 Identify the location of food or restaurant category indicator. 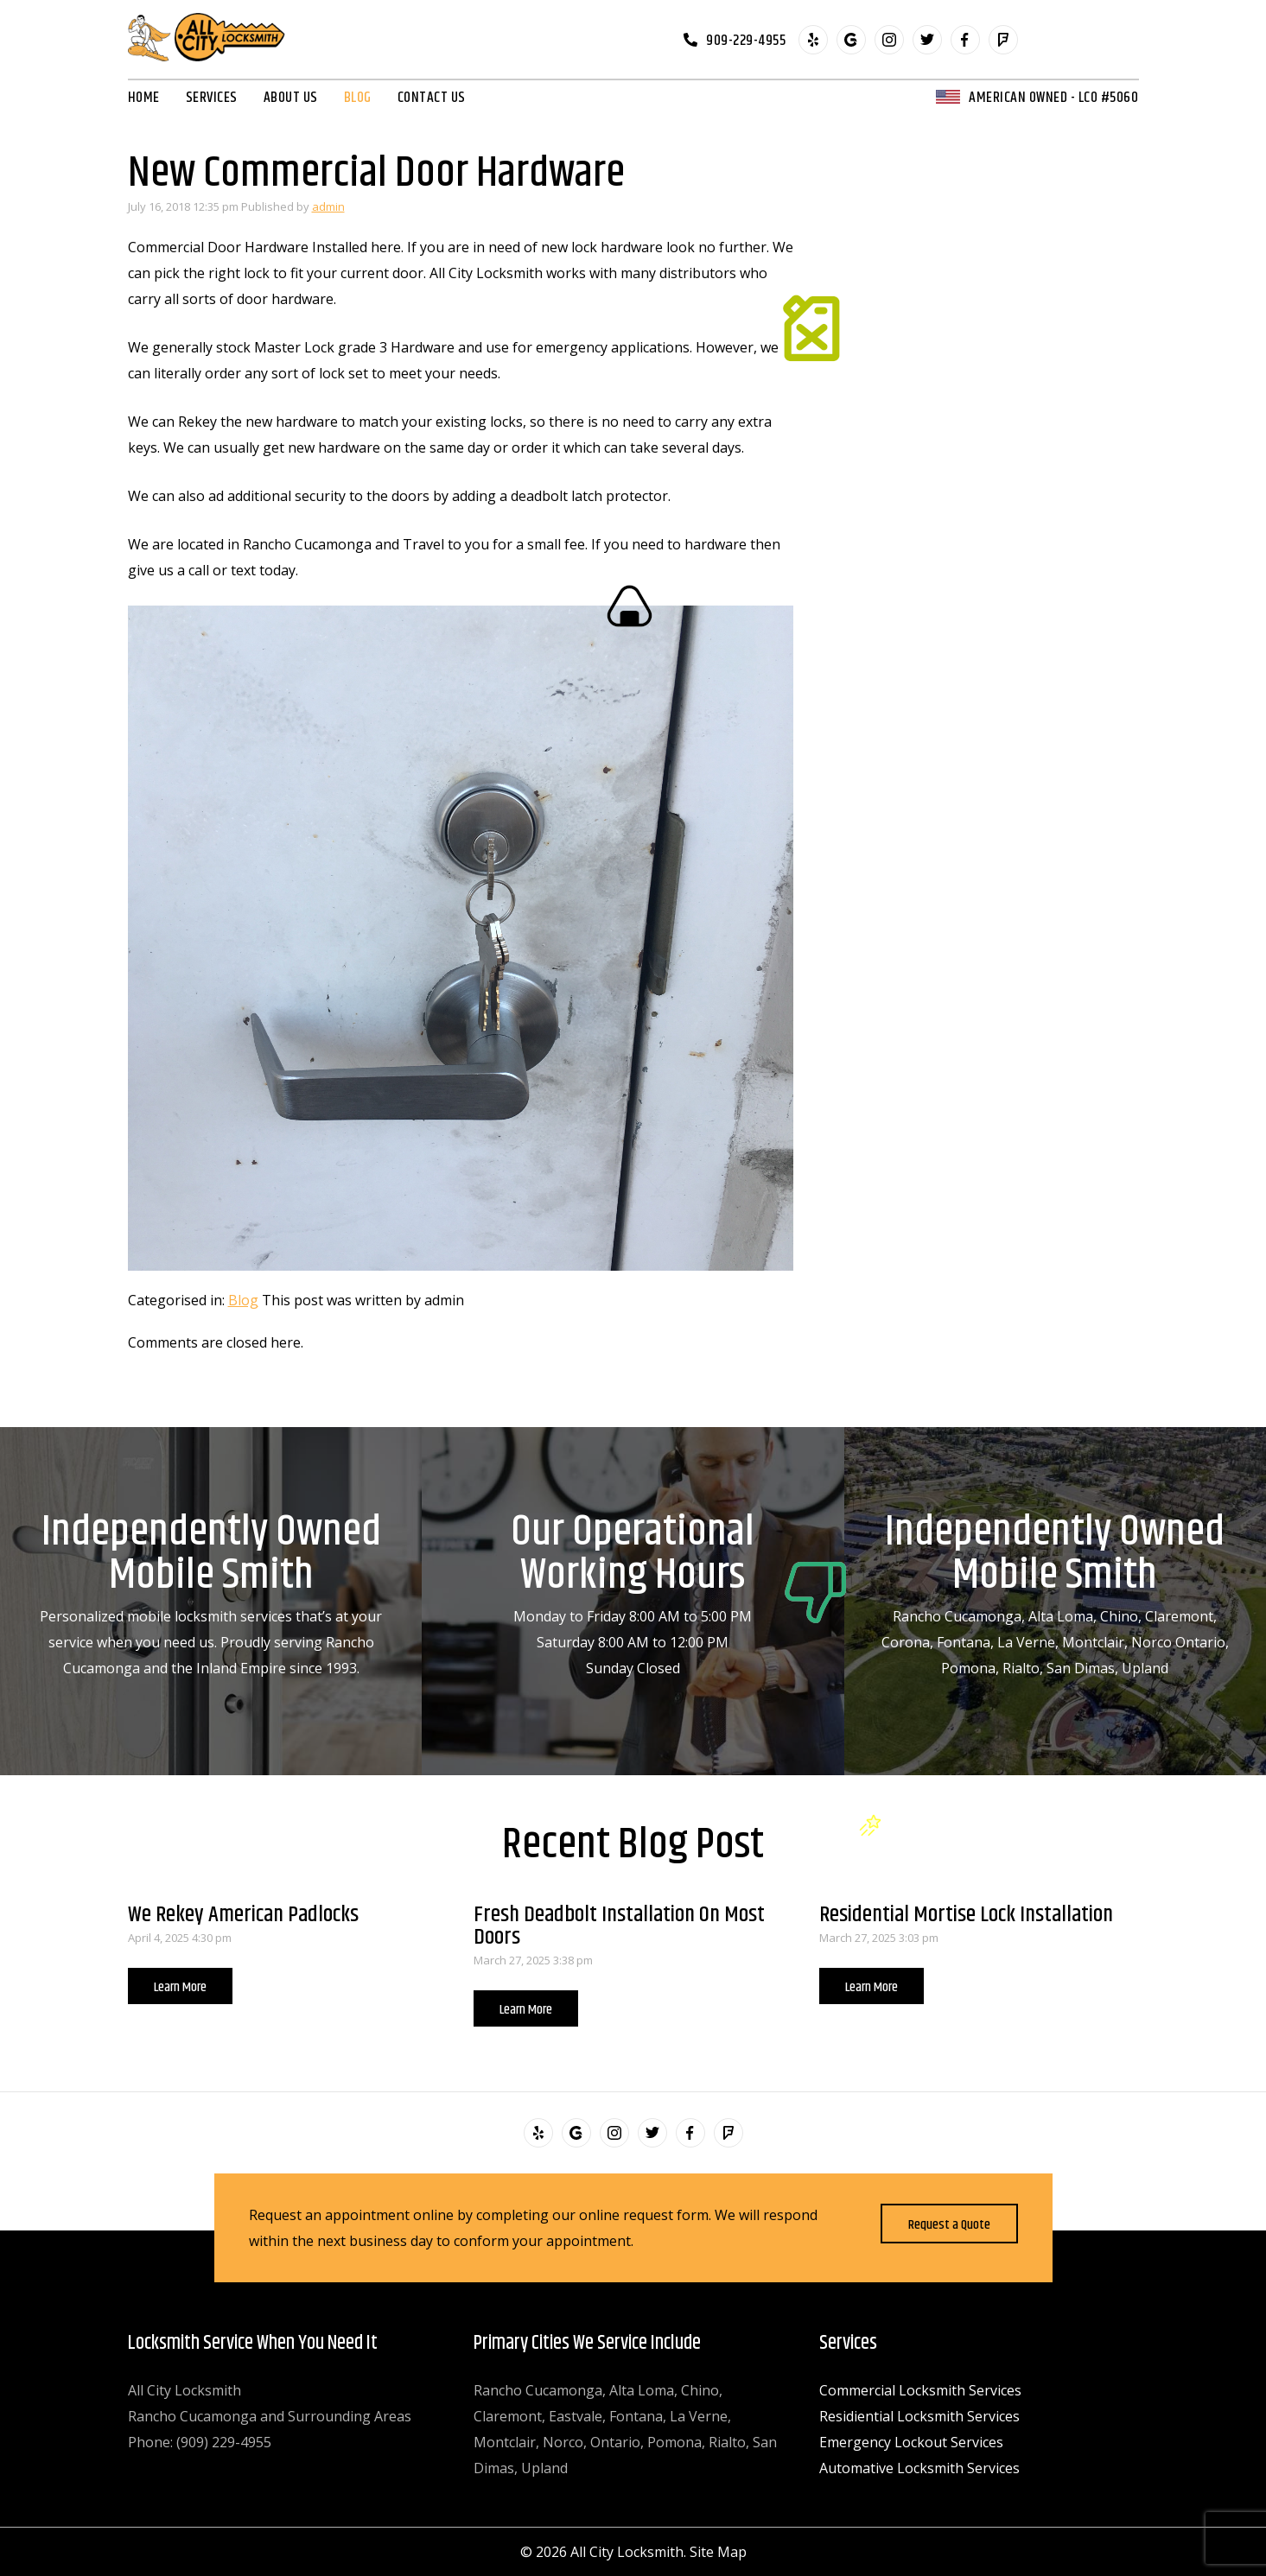
(629, 606).